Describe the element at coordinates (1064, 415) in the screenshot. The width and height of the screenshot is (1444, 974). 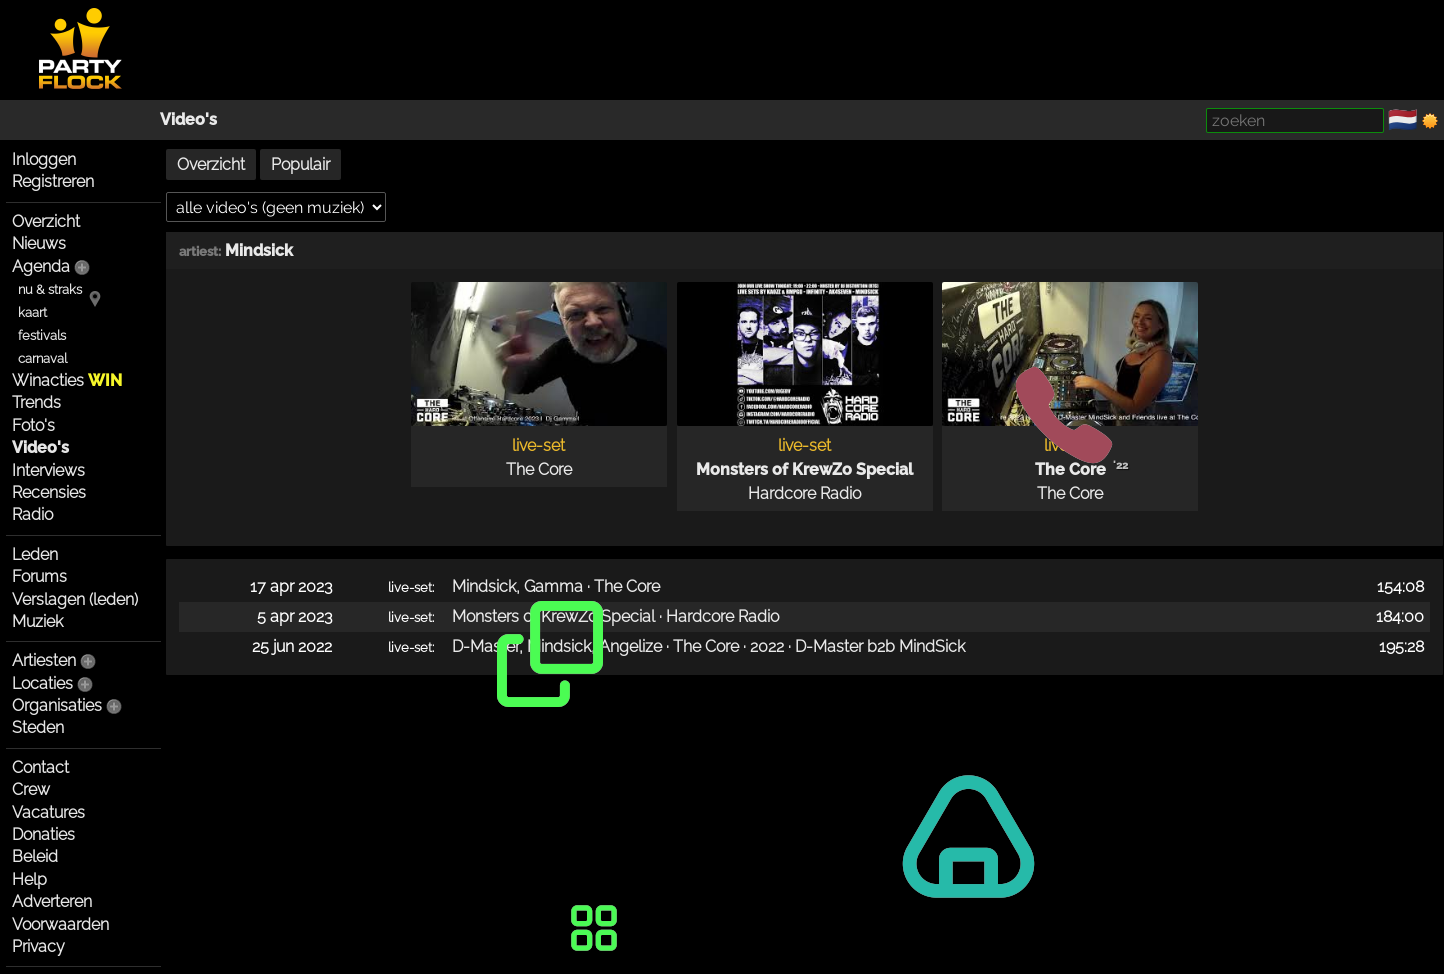
I see `make a phone call` at that location.